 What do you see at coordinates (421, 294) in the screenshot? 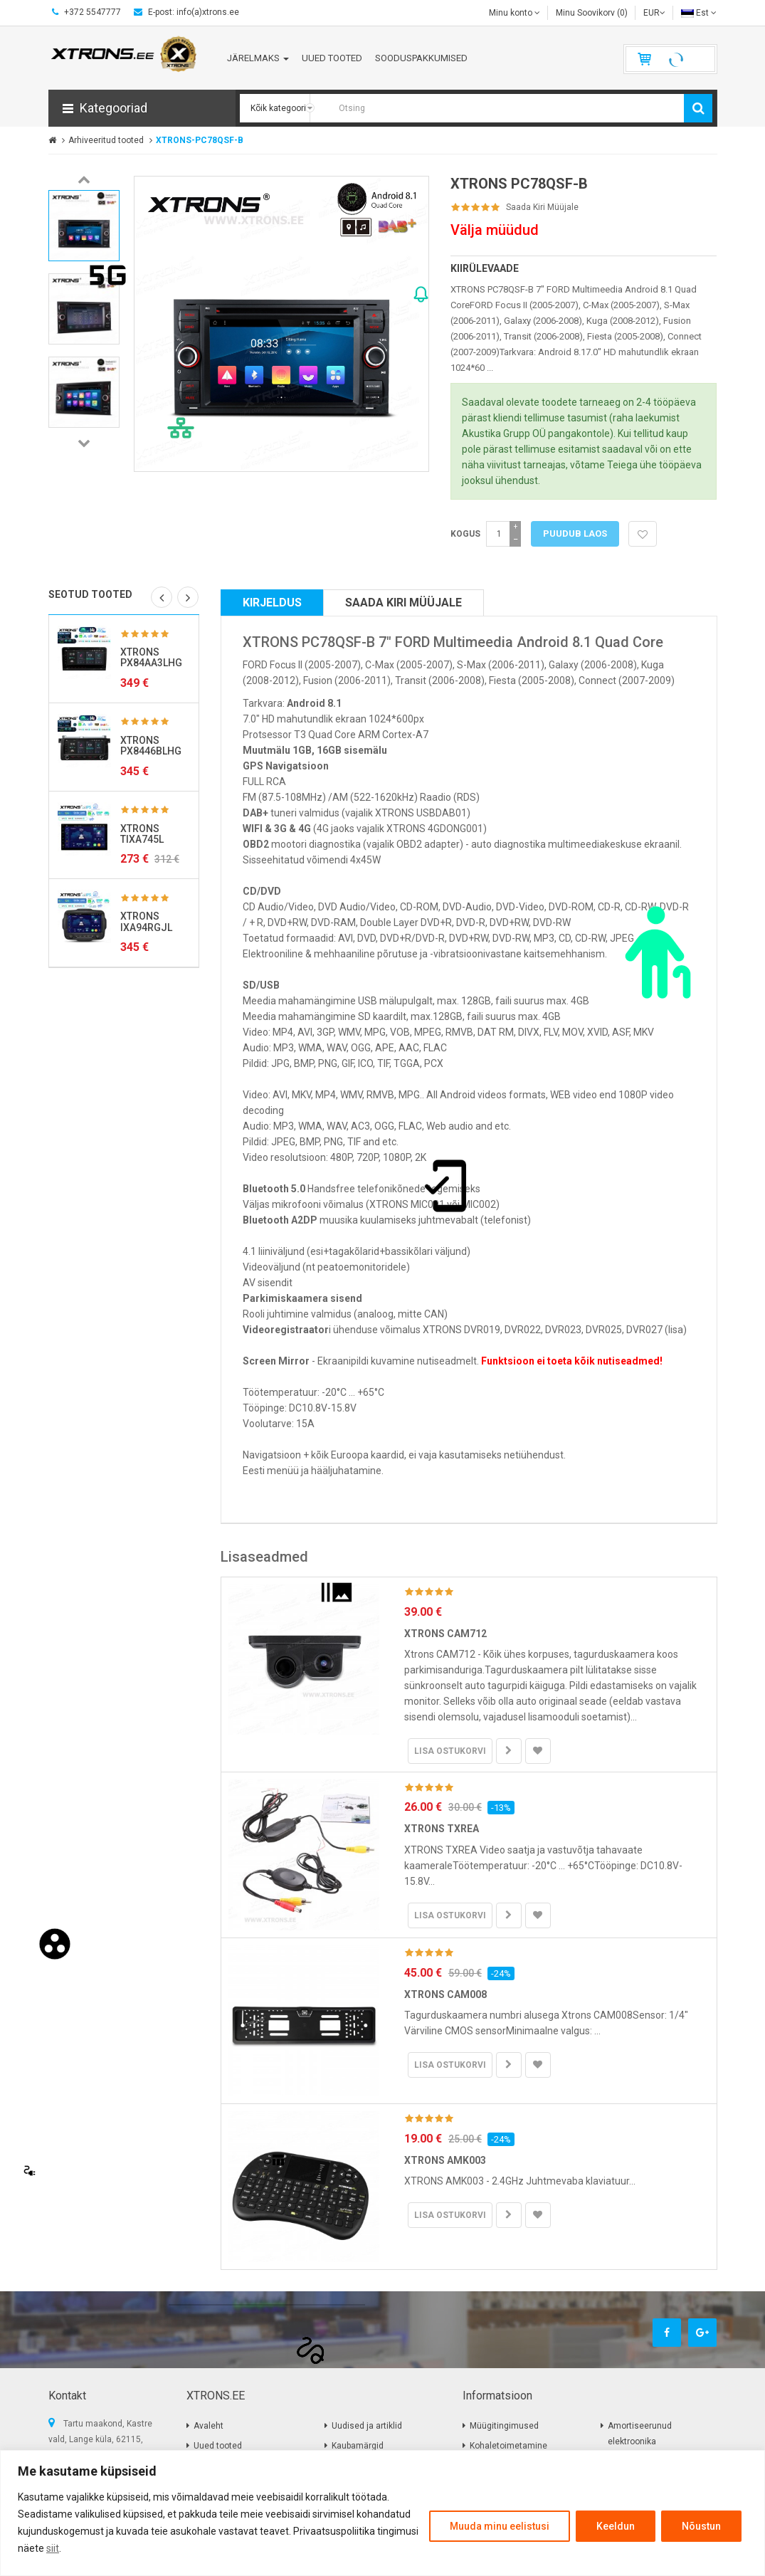
I see `view notifications` at bounding box center [421, 294].